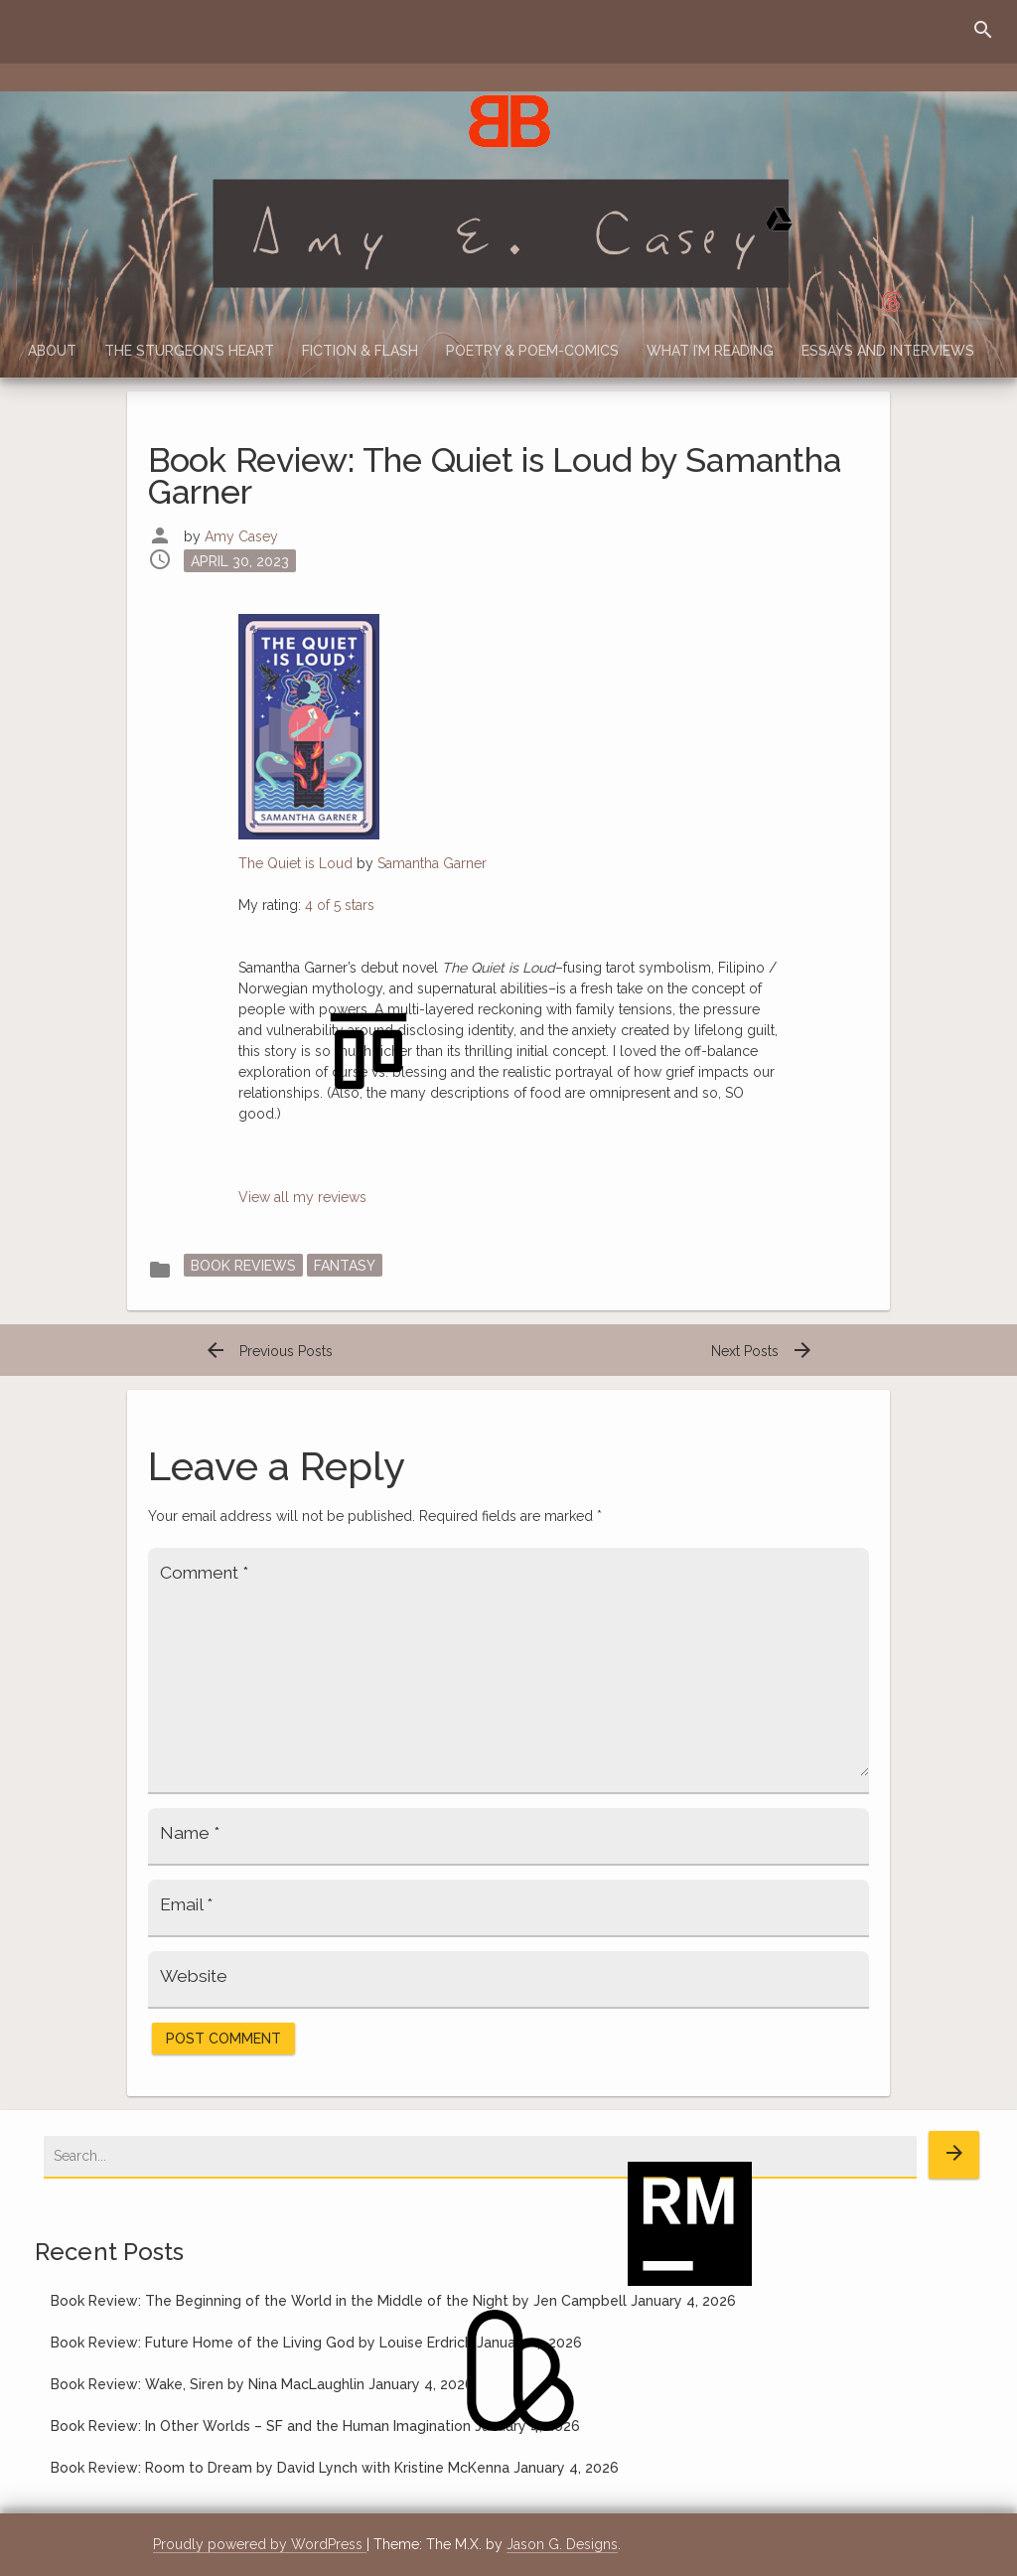  What do you see at coordinates (689, 2223) in the screenshot?
I see `open RubyMine IDE` at bounding box center [689, 2223].